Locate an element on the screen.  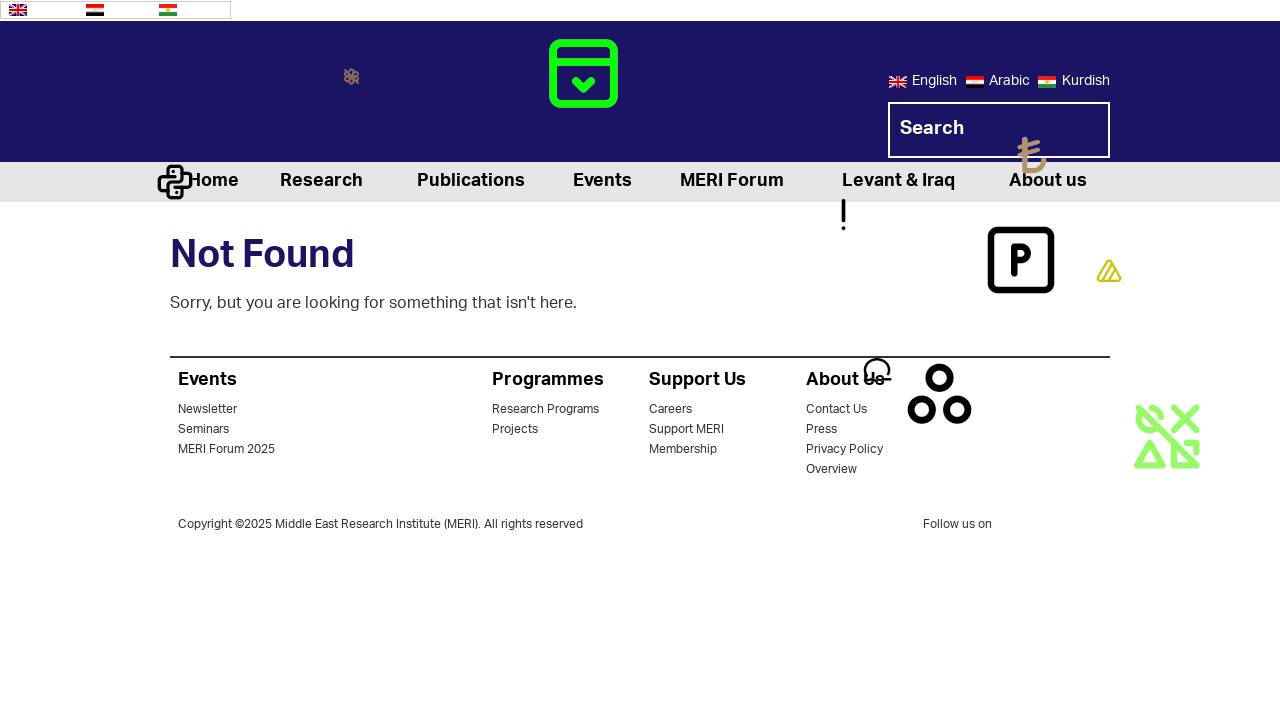
do not use chlorine bleach care instruction is located at coordinates (1109, 272).